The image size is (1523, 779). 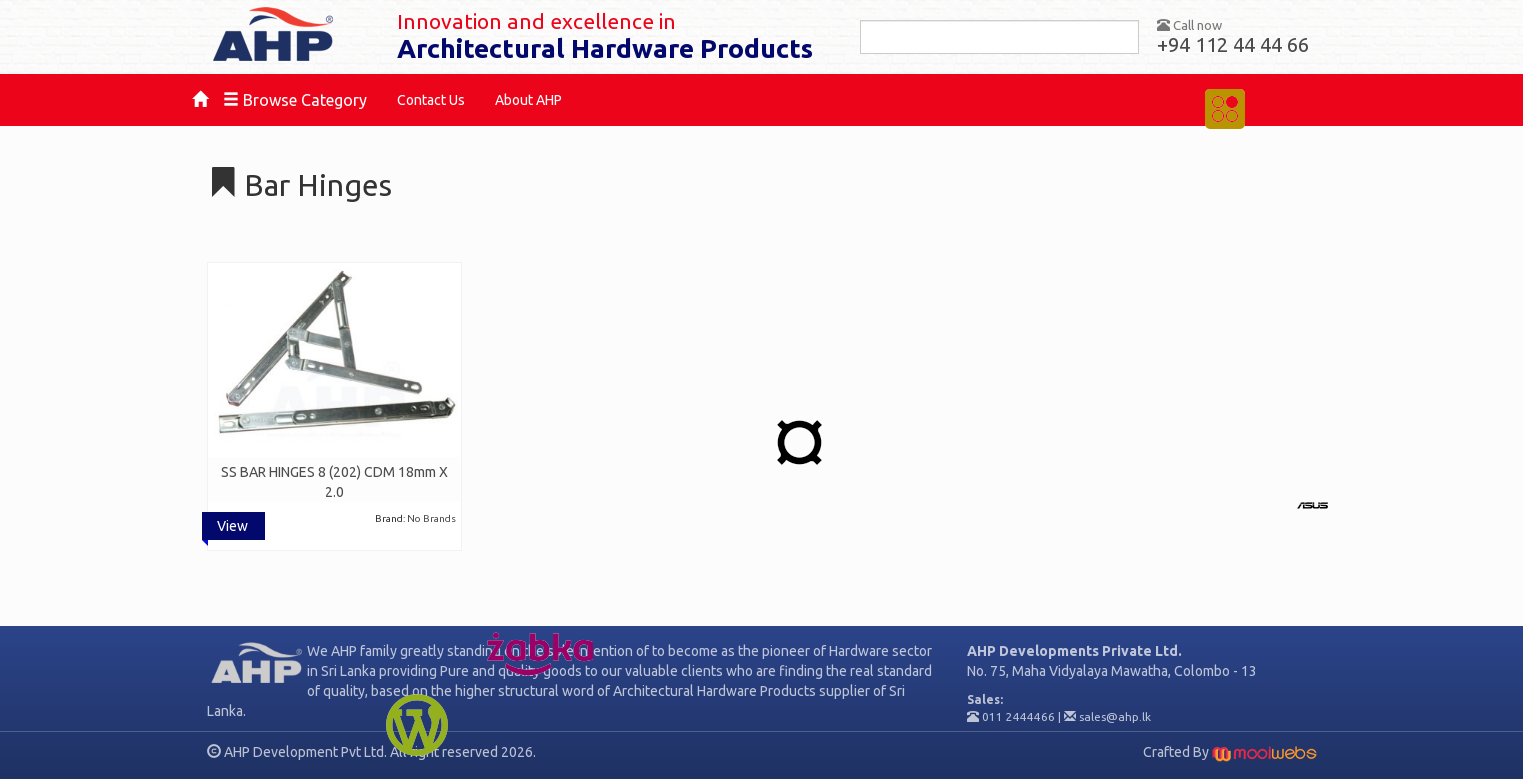 I want to click on link to WordPress website or blog, so click(x=417, y=725).